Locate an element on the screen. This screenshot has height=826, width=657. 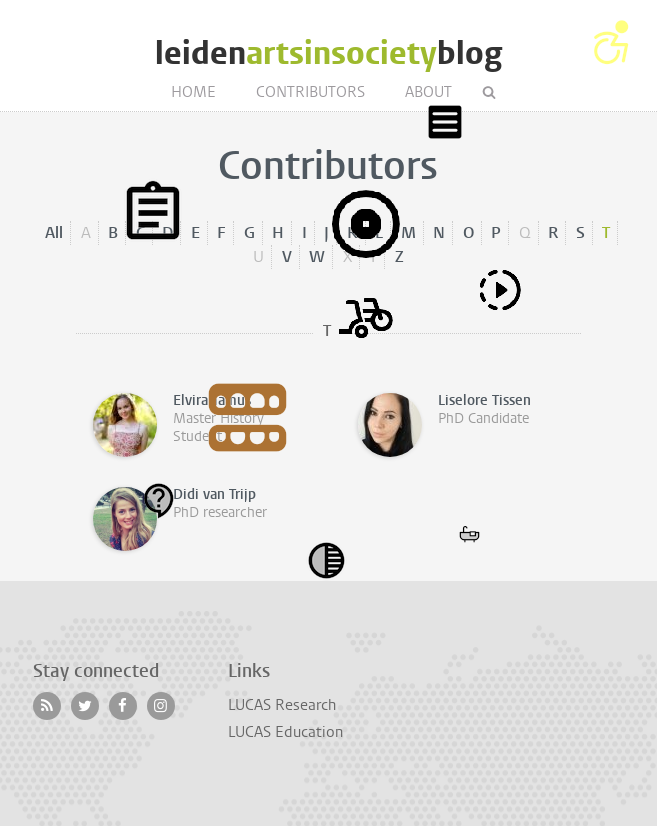
adjust image contrast or tonality settings is located at coordinates (326, 560).